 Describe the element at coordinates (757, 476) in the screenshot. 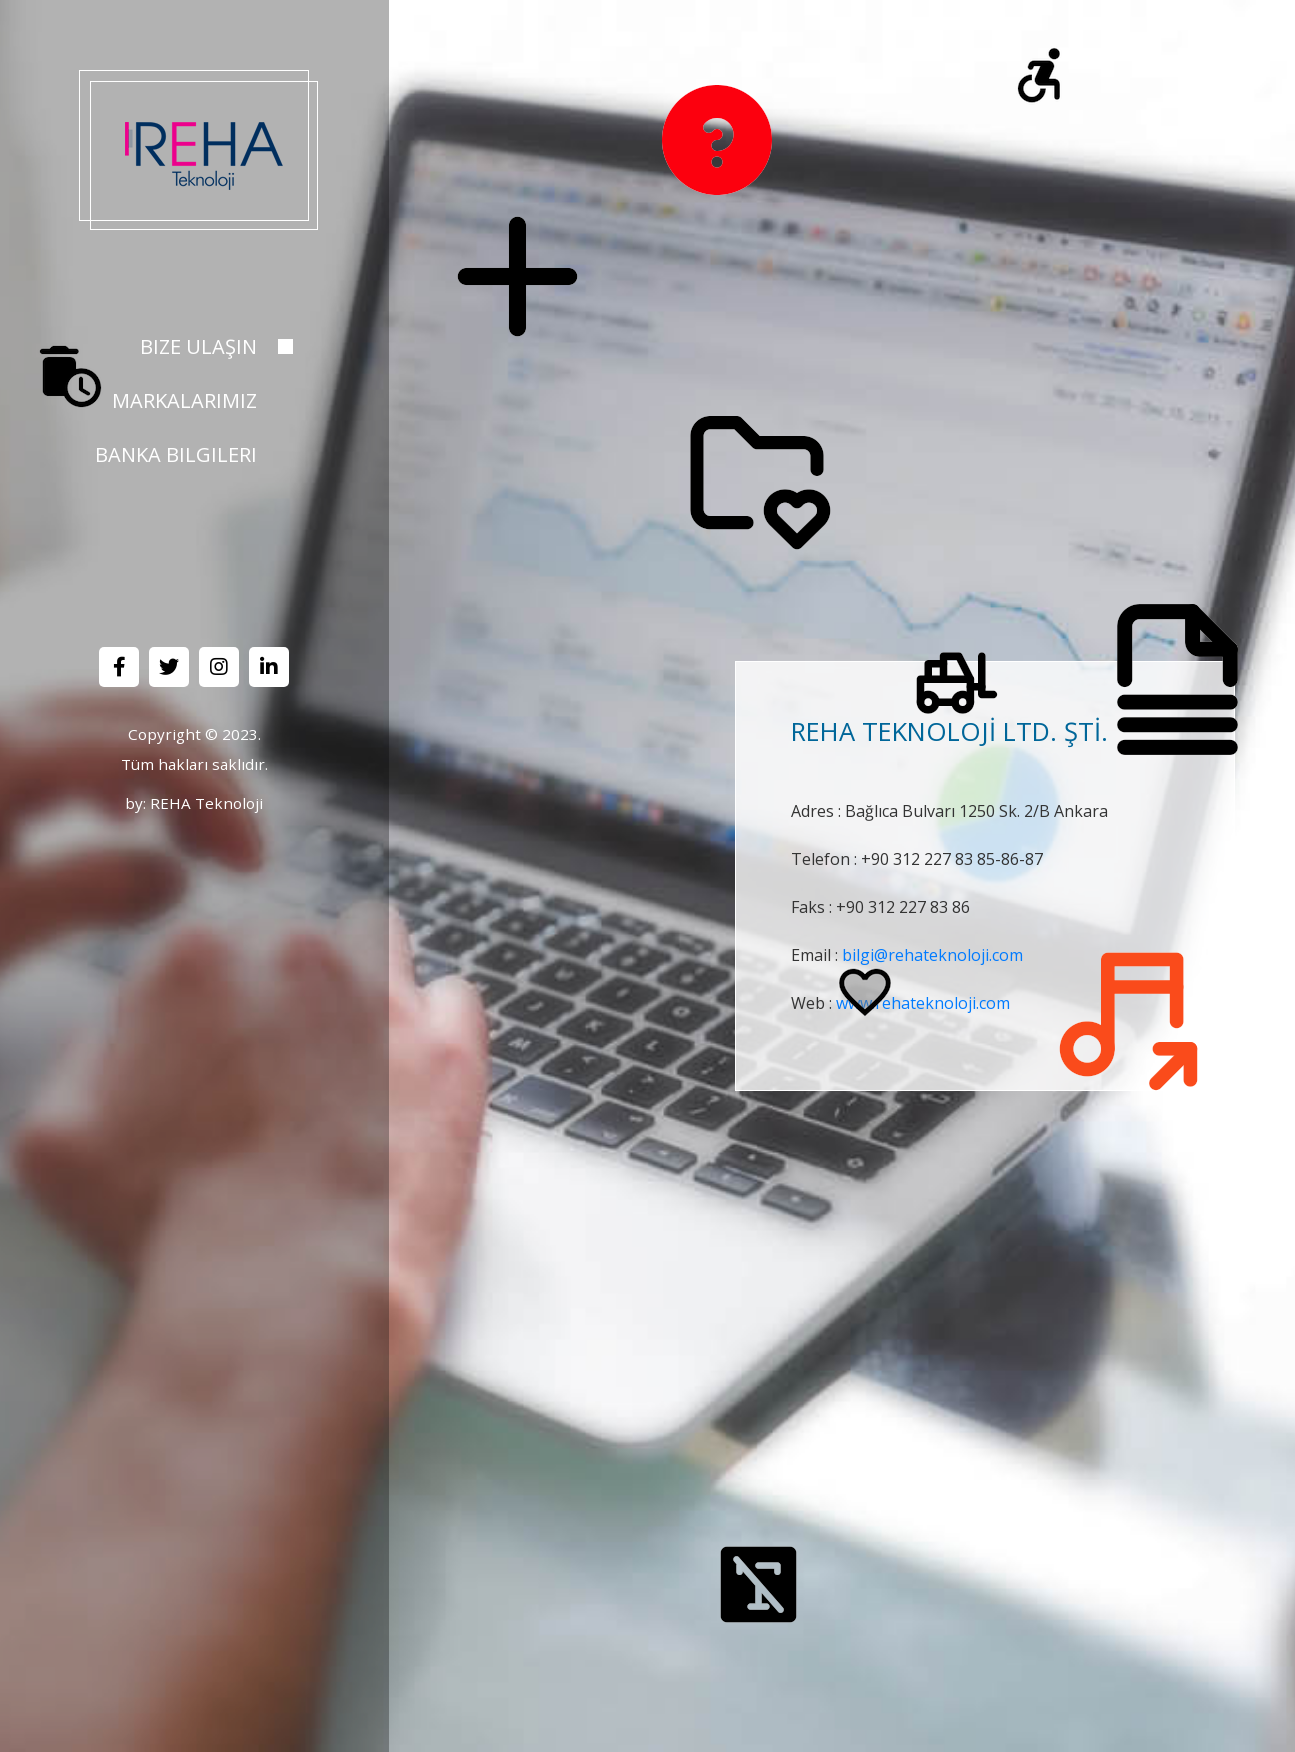

I see `add folder to favorites` at that location.